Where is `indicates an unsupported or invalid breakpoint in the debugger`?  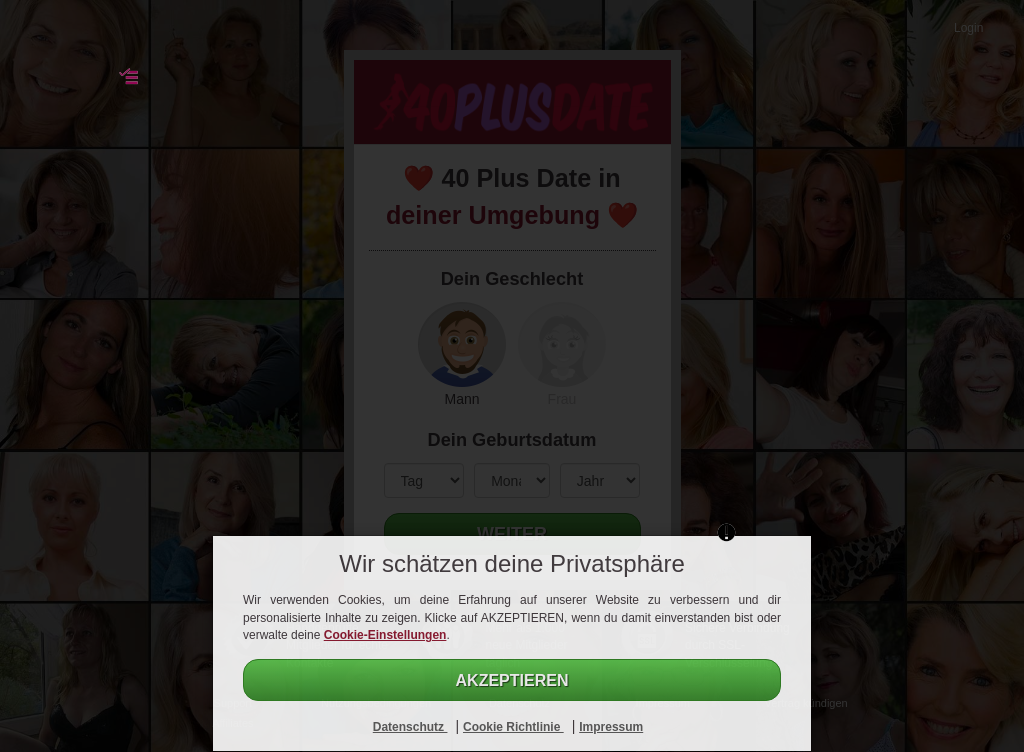 indicates an unsupported or invalid breakpoint in the debugger is located at coordinates (726, 532).